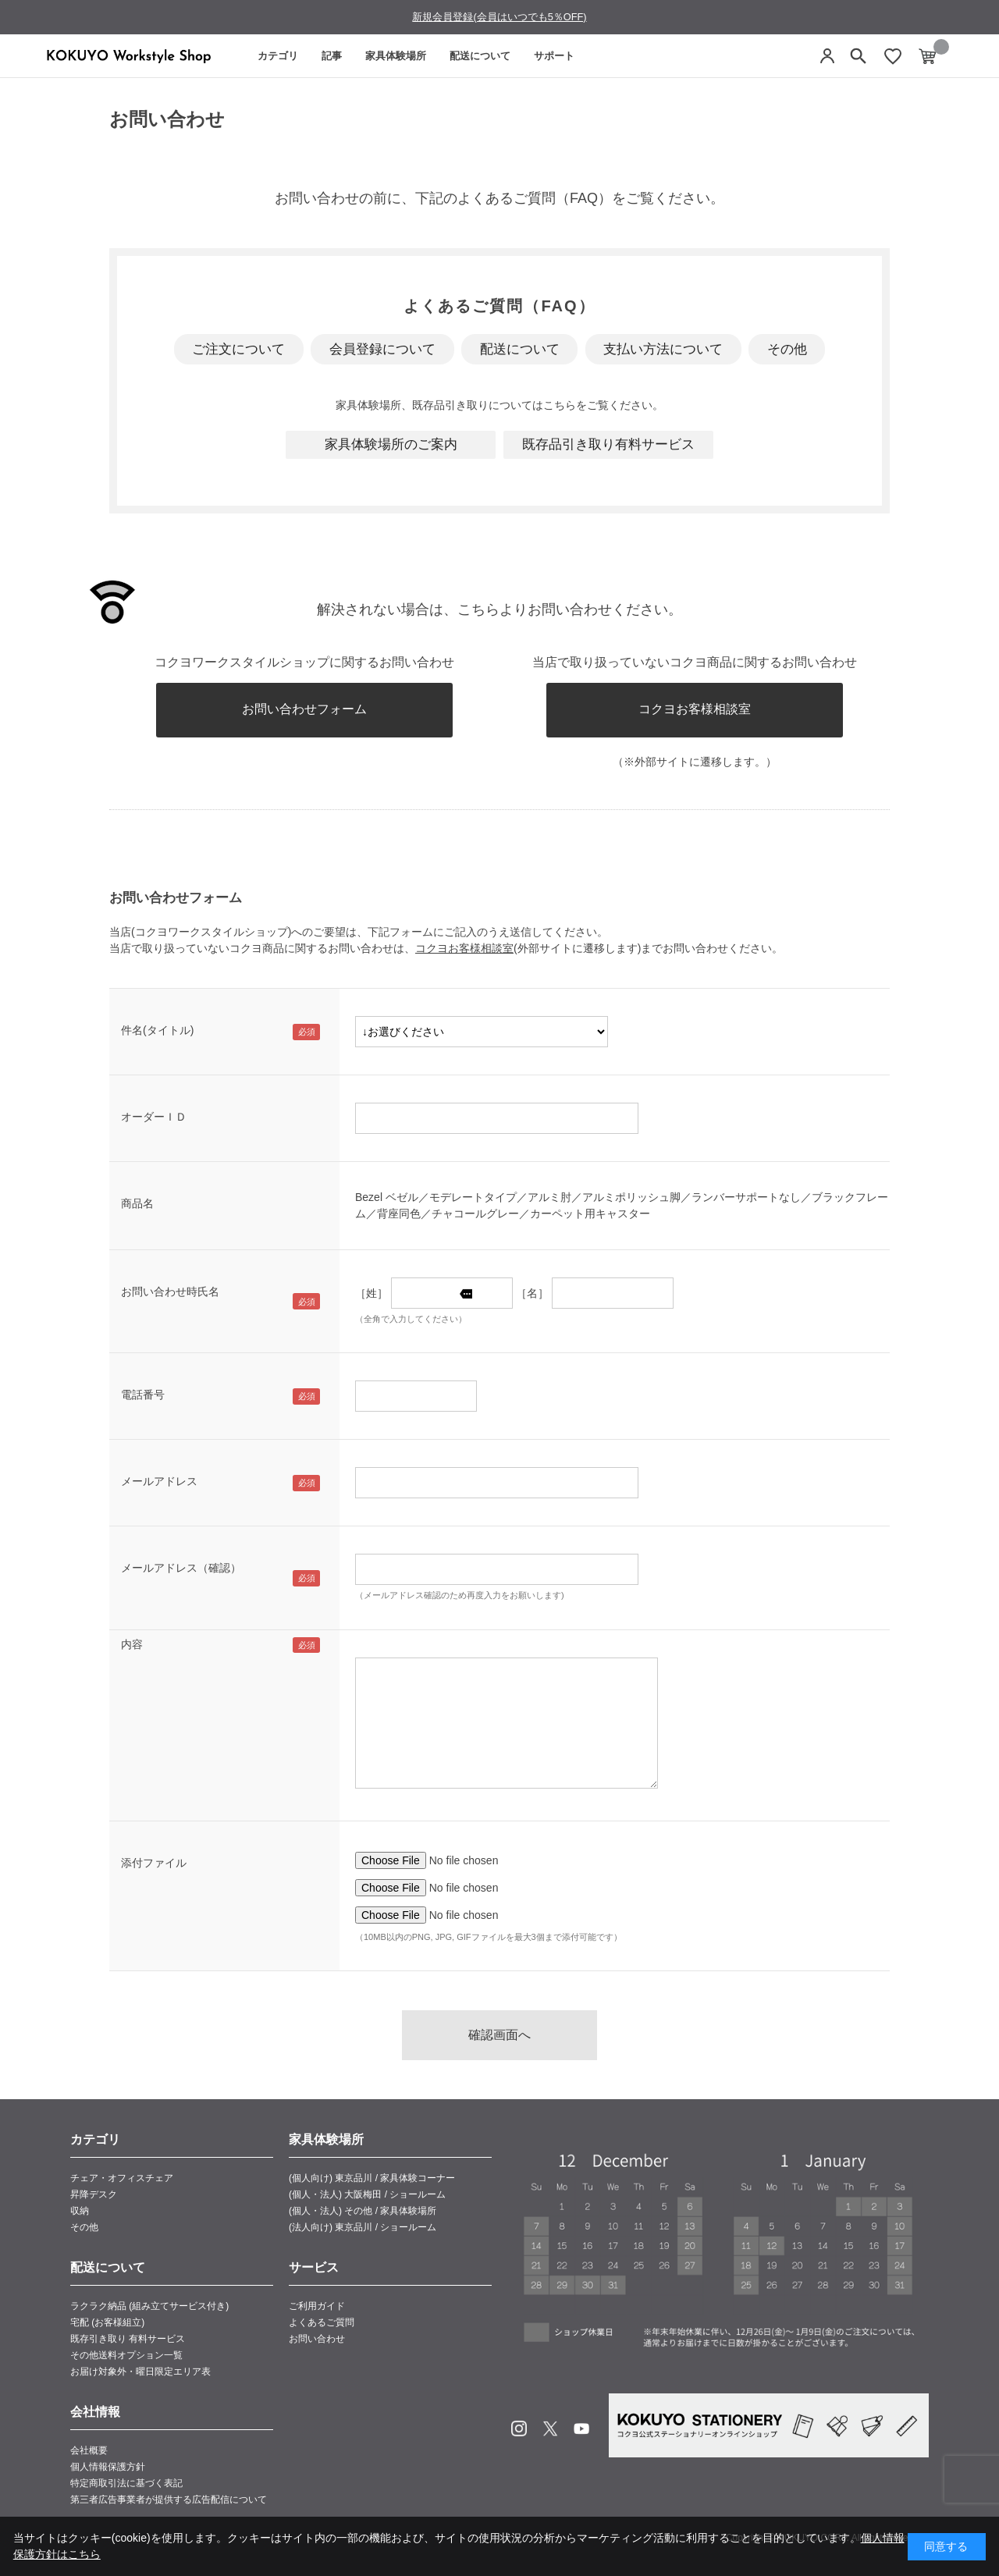 The width and height of the screenshot is (999, 2576). I want to click on calibrate your device's compass, so click(112, 601).